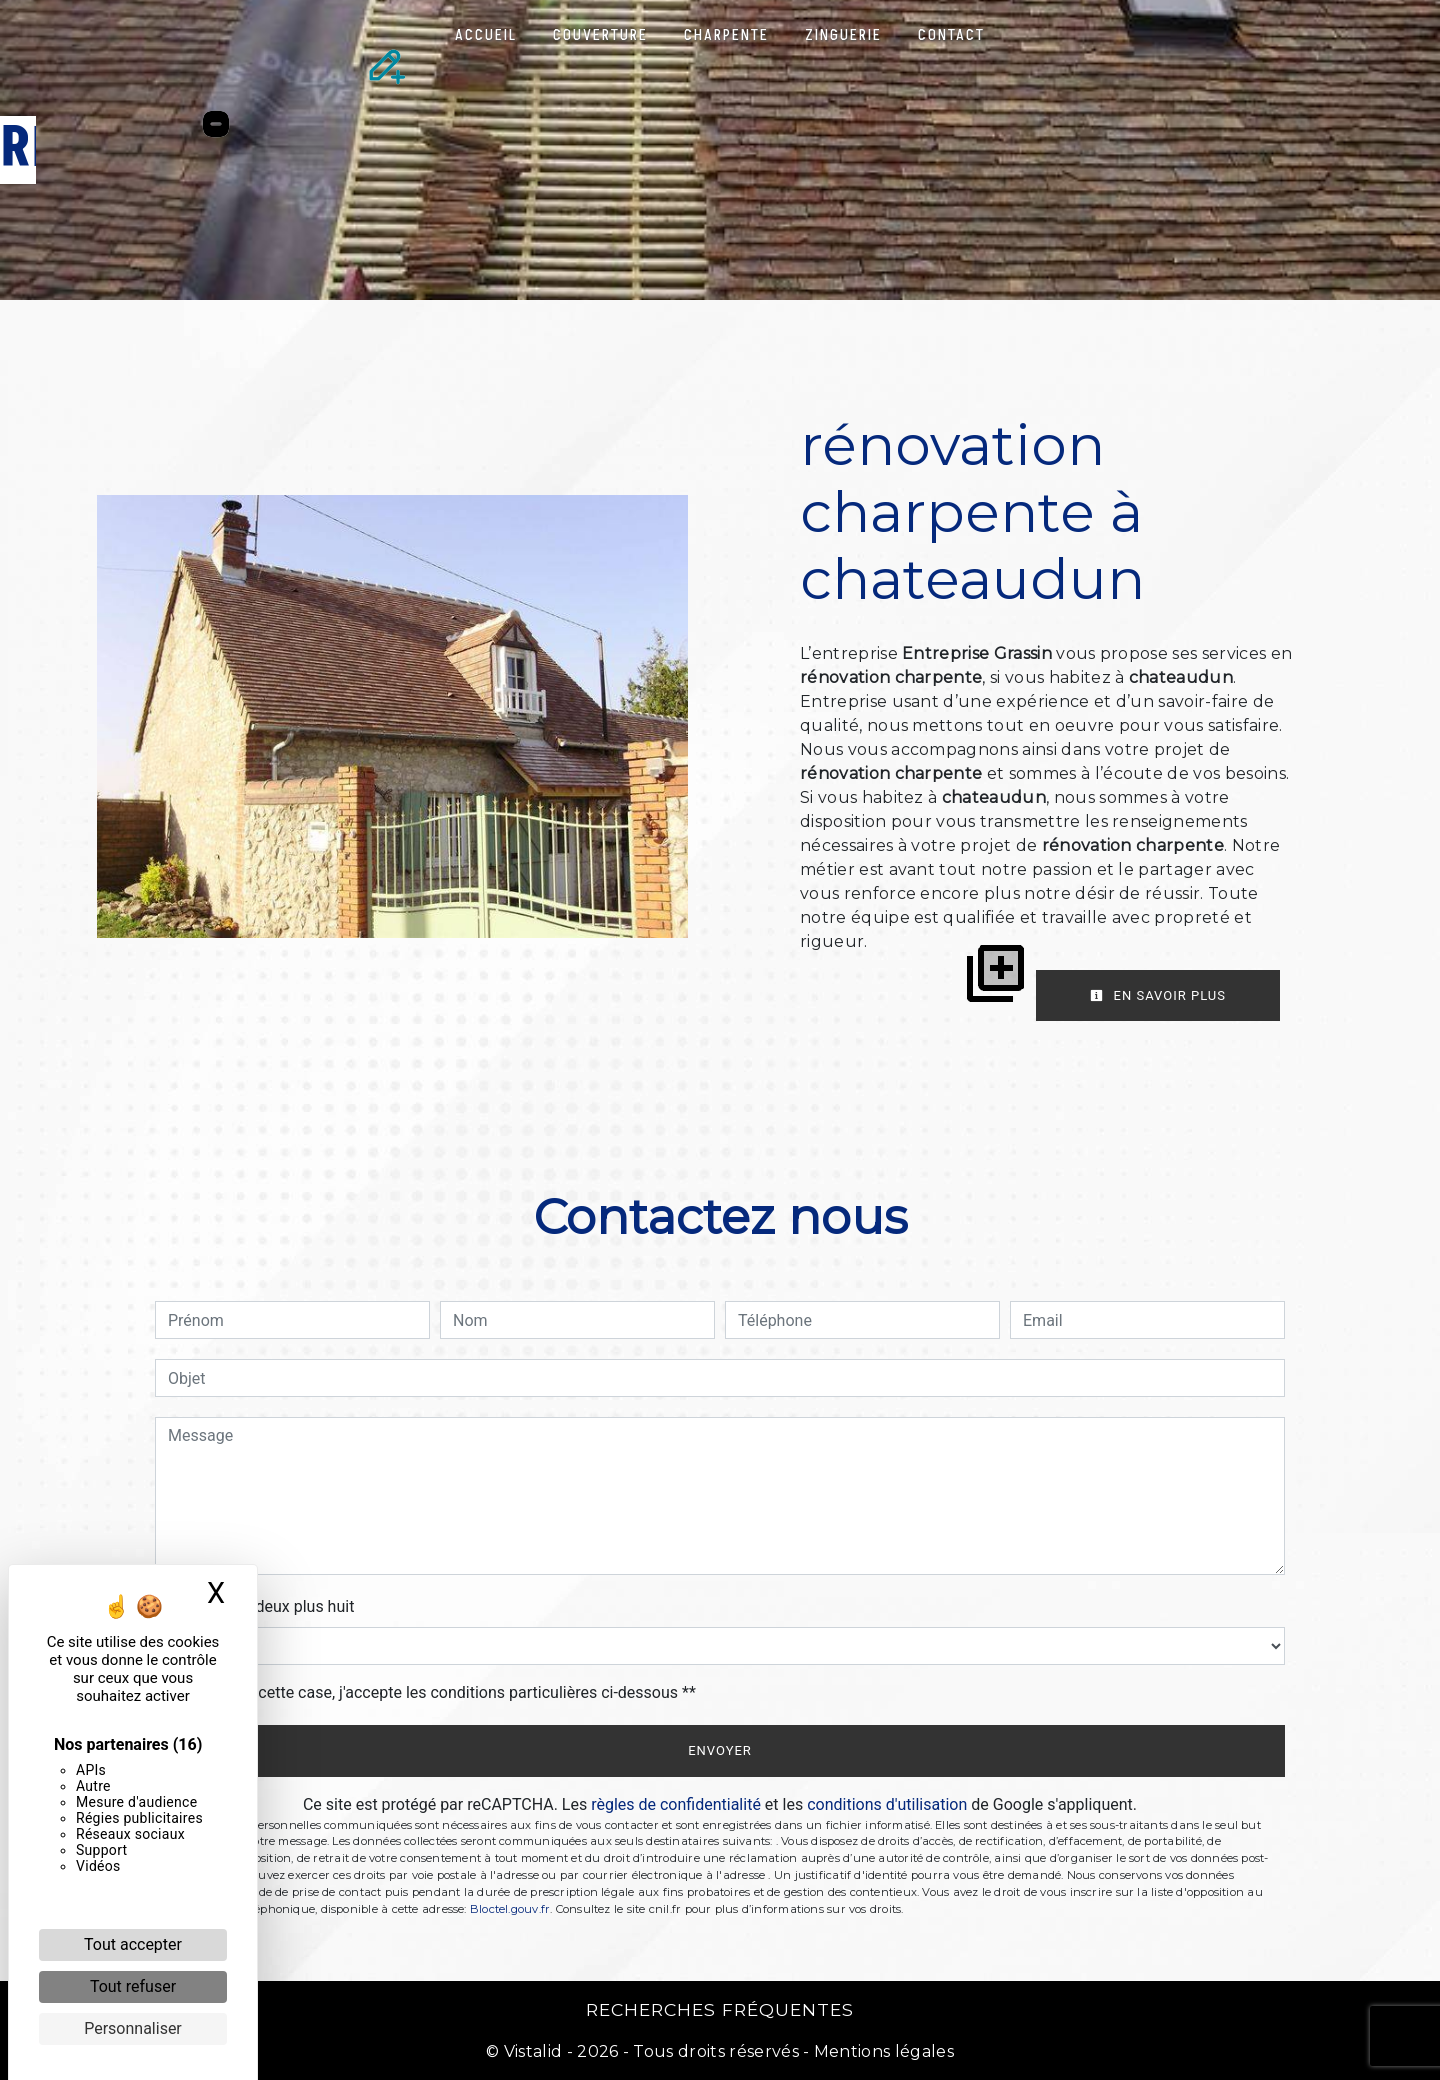 This screenshot has width=1440, height=2080. What do you see at coordinates (216, 124) in the screenshot?
I see `remove an item from a list or collection` at bounding box center [216, 124].